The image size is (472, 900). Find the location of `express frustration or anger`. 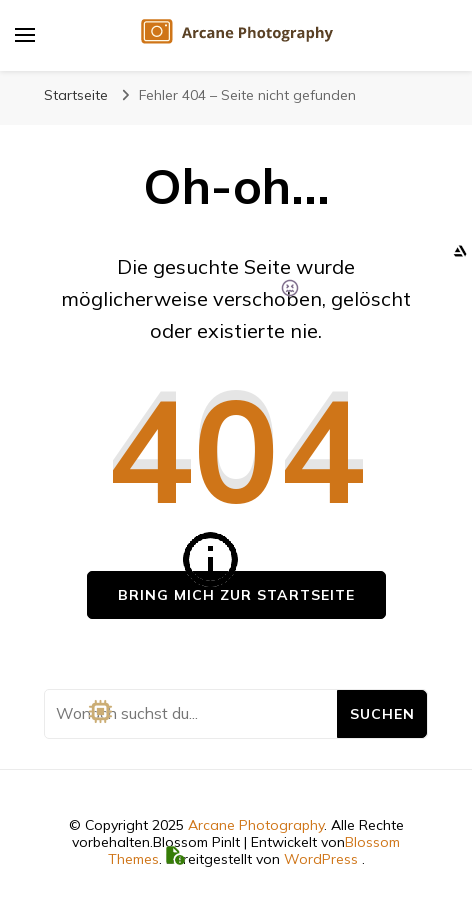

express frustration or anger is located at coordinates (290, 288).